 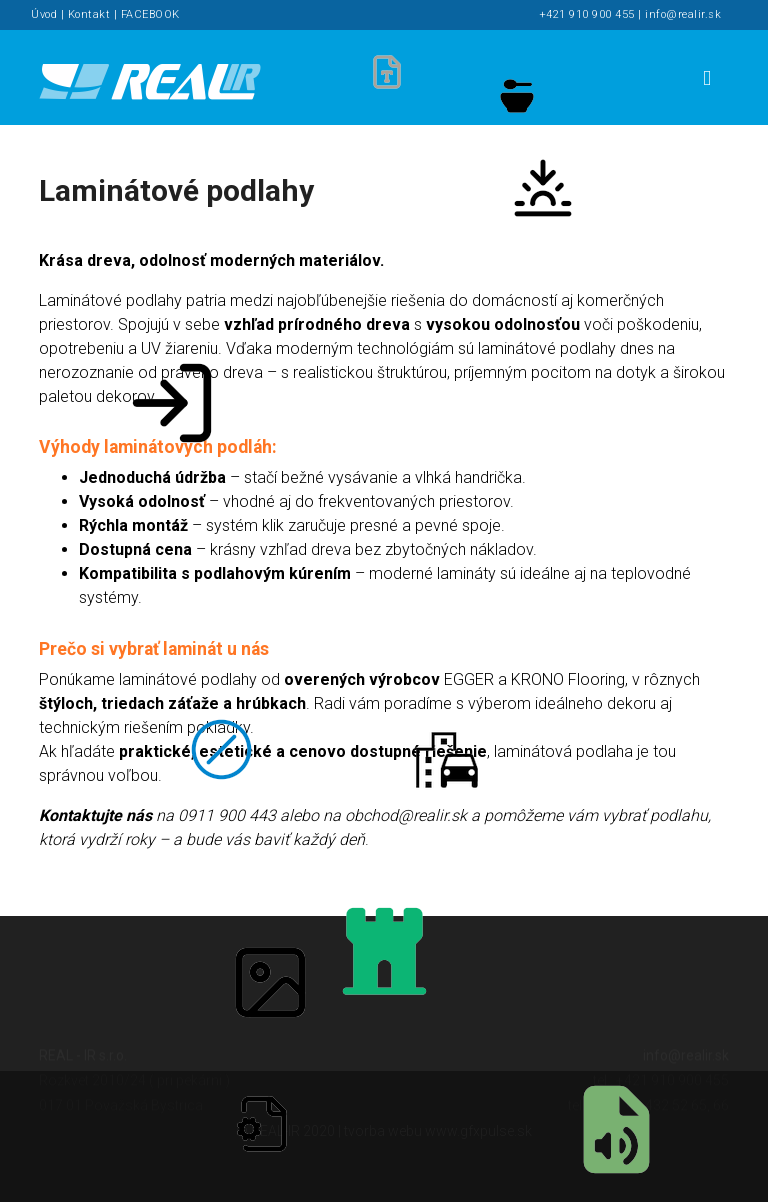 What do you see at coordinates (264, 1124) in the screenshot?
I see `access file settings or configuration` at bounding box center [264, 1124].